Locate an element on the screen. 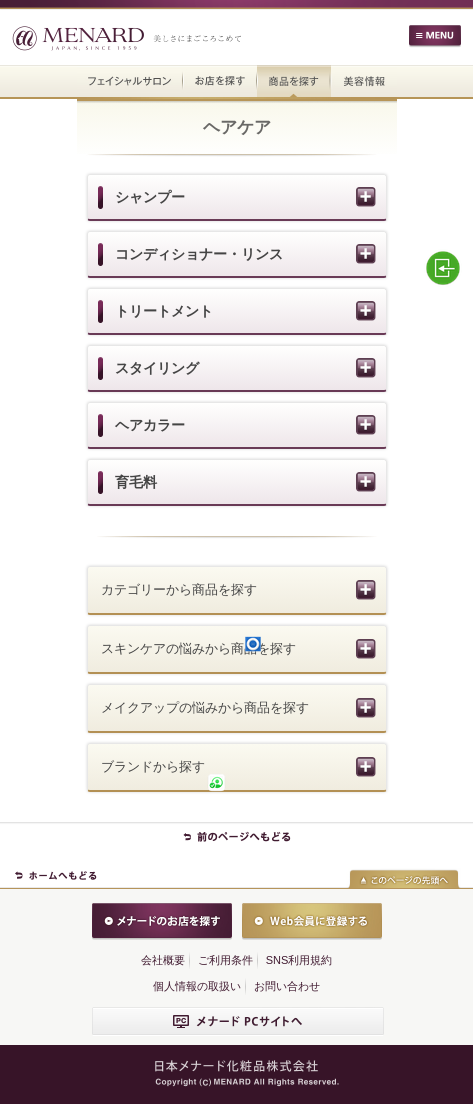 This screenshot has height=1104, width=473. log out of the current session is located at coordinates (443, 268).